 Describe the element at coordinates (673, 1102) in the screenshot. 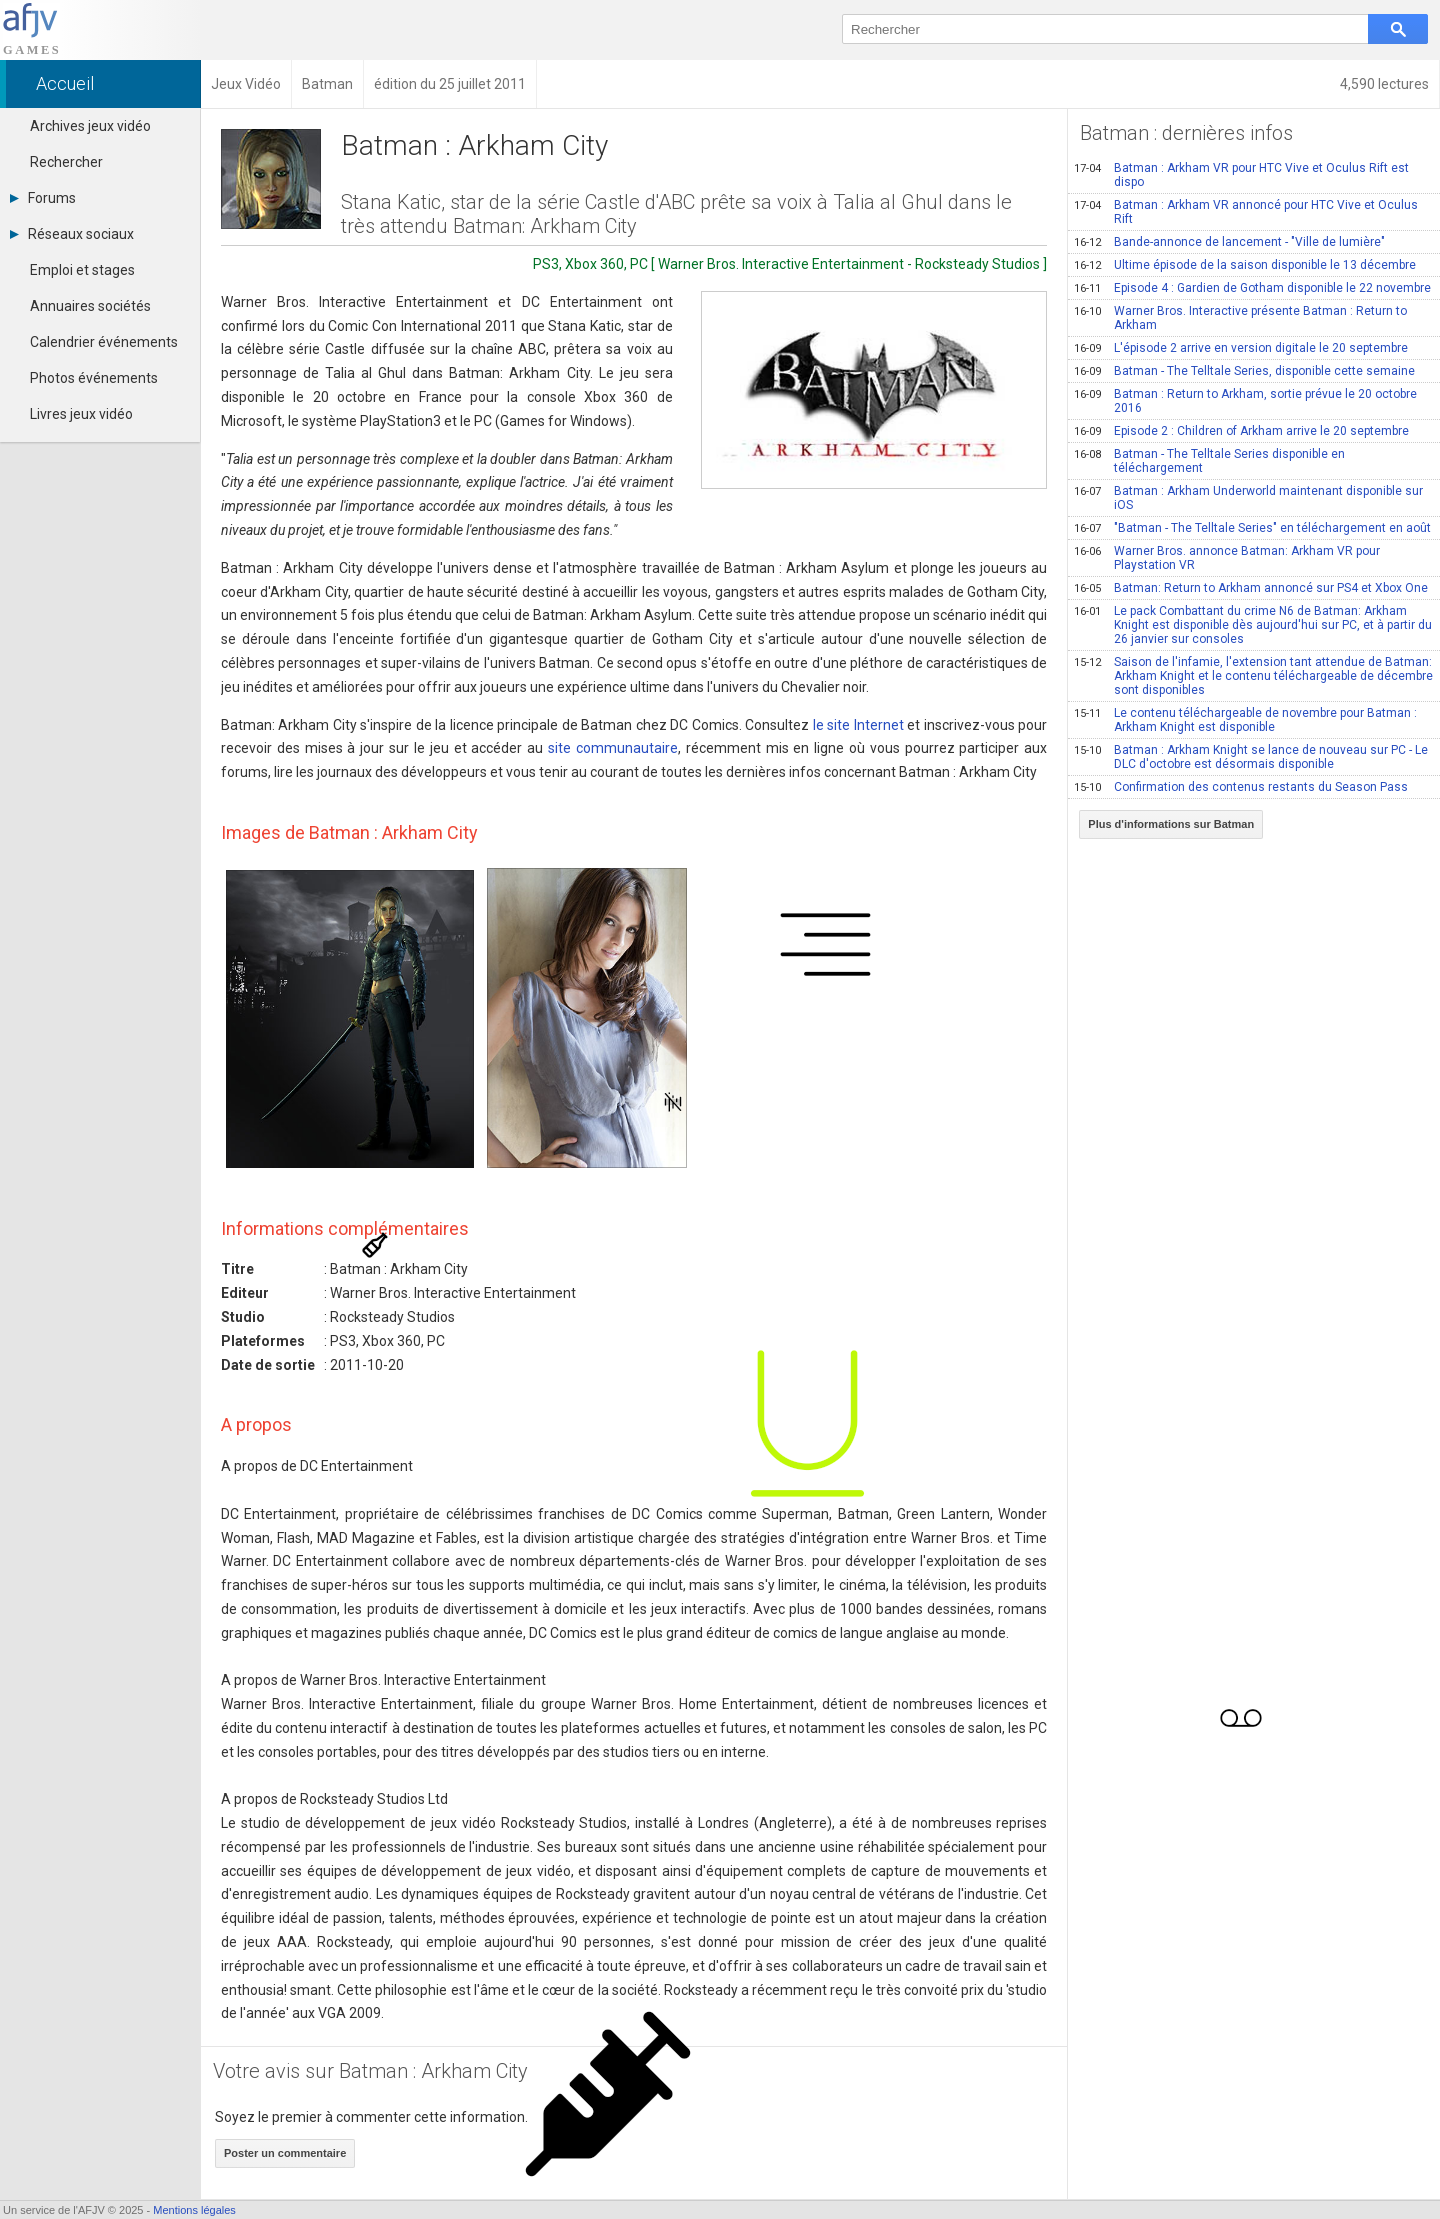

I see `audio waveform disabled or muted` at that location.